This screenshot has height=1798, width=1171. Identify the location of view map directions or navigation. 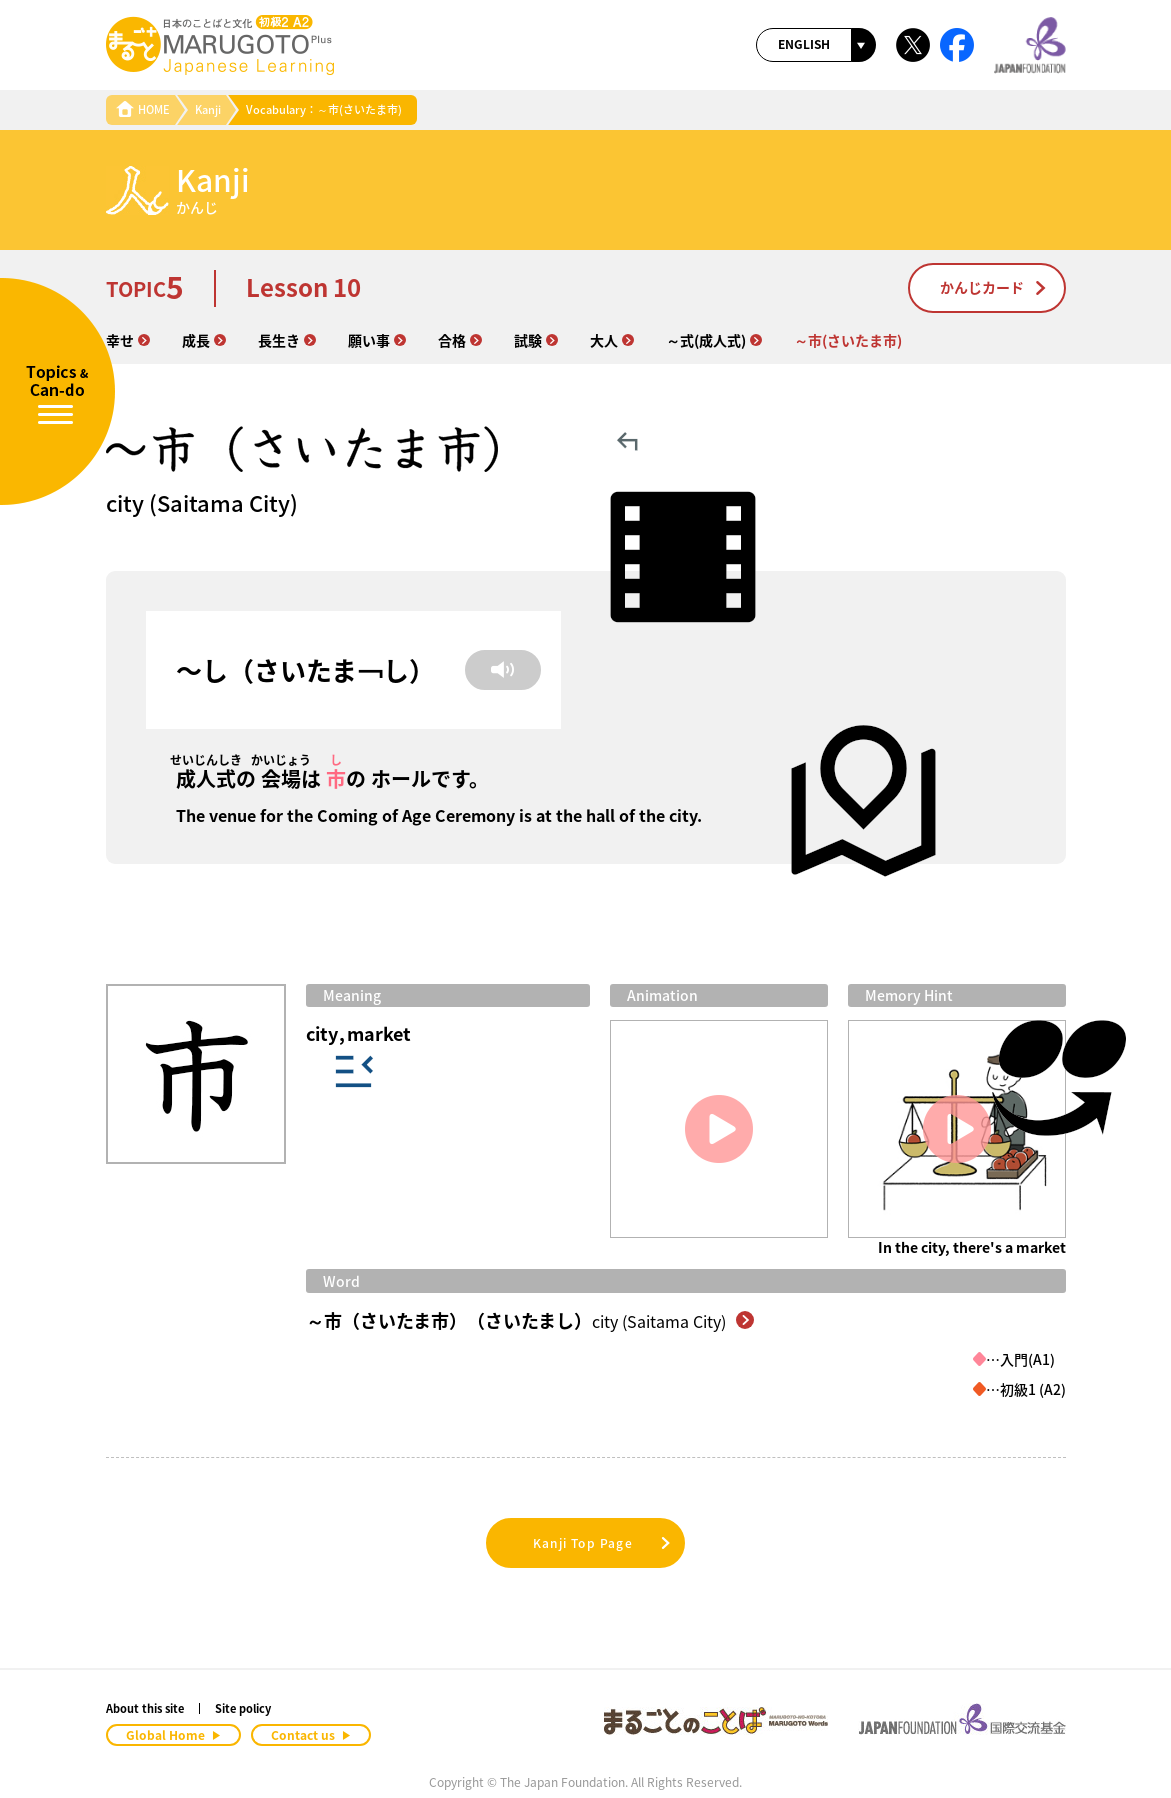
(863, 804).